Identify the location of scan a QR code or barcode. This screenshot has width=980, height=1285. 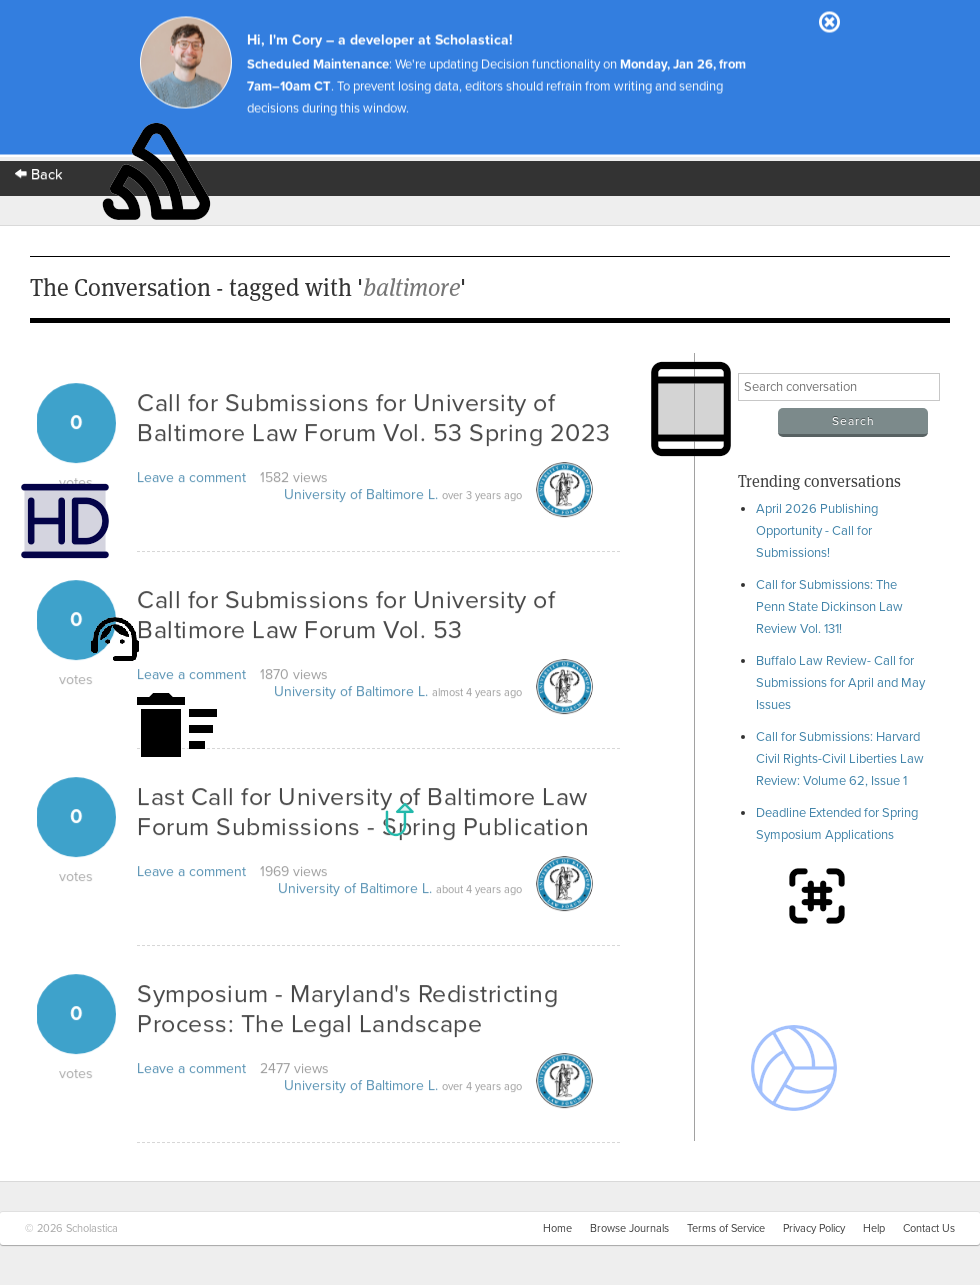
(817, 896).